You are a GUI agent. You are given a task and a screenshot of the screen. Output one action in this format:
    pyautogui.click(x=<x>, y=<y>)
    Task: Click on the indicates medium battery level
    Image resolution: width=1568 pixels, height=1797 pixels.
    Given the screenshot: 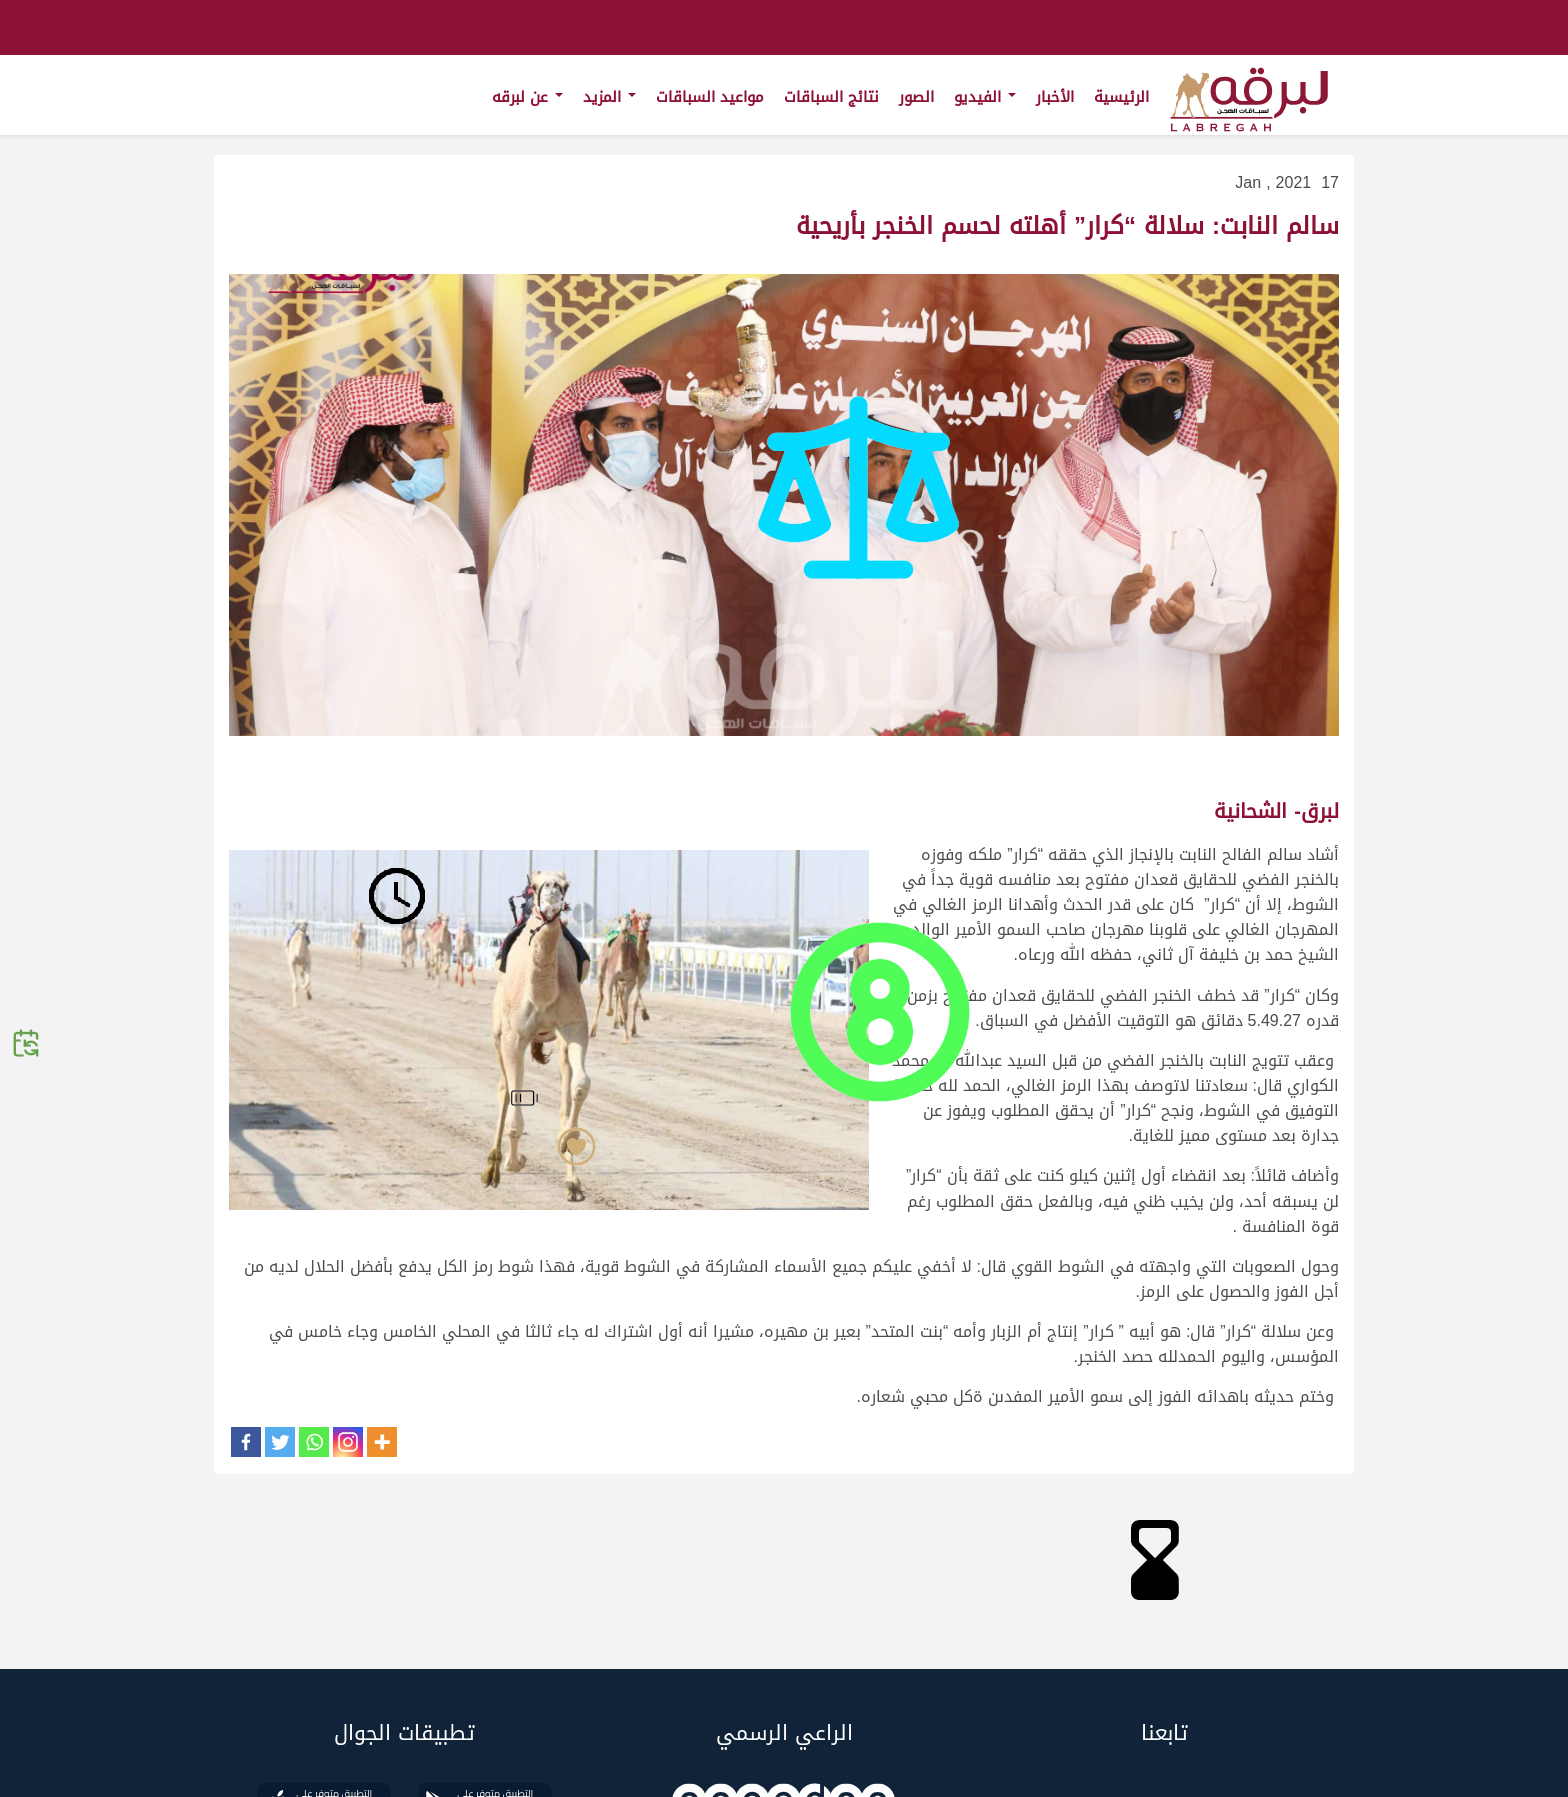 What is the action you would take?
    pyautogui.click(x=524, y=1098)
    